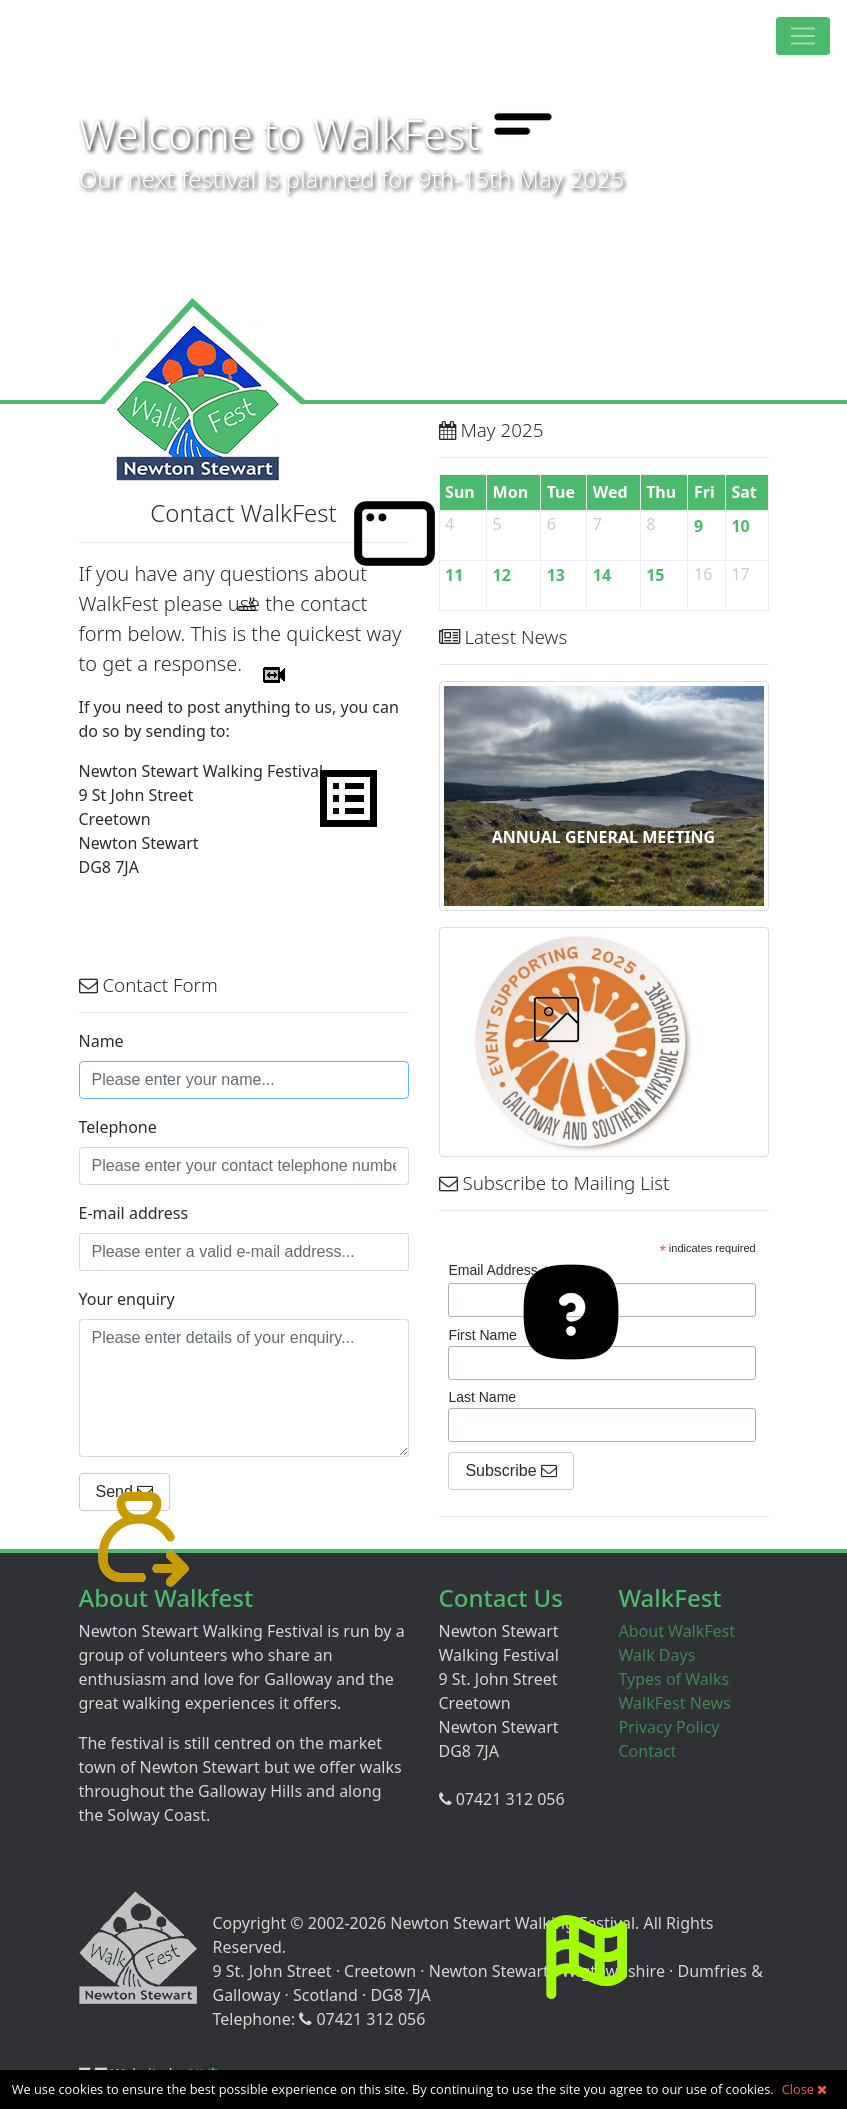 The width and height of the screenshot is (847, 2109). What do you see at coordinates (556, 1019) in the screenshot?
I see `view or open an image` at bounding box center [556, 1019].